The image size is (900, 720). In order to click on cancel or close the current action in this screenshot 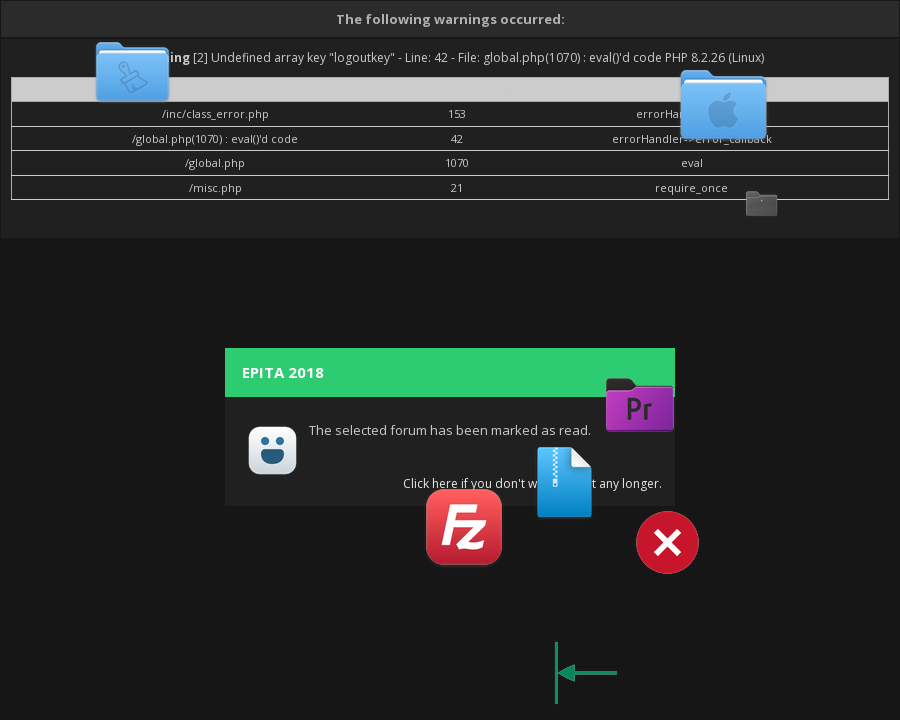, I will do `click(667, 542)`.